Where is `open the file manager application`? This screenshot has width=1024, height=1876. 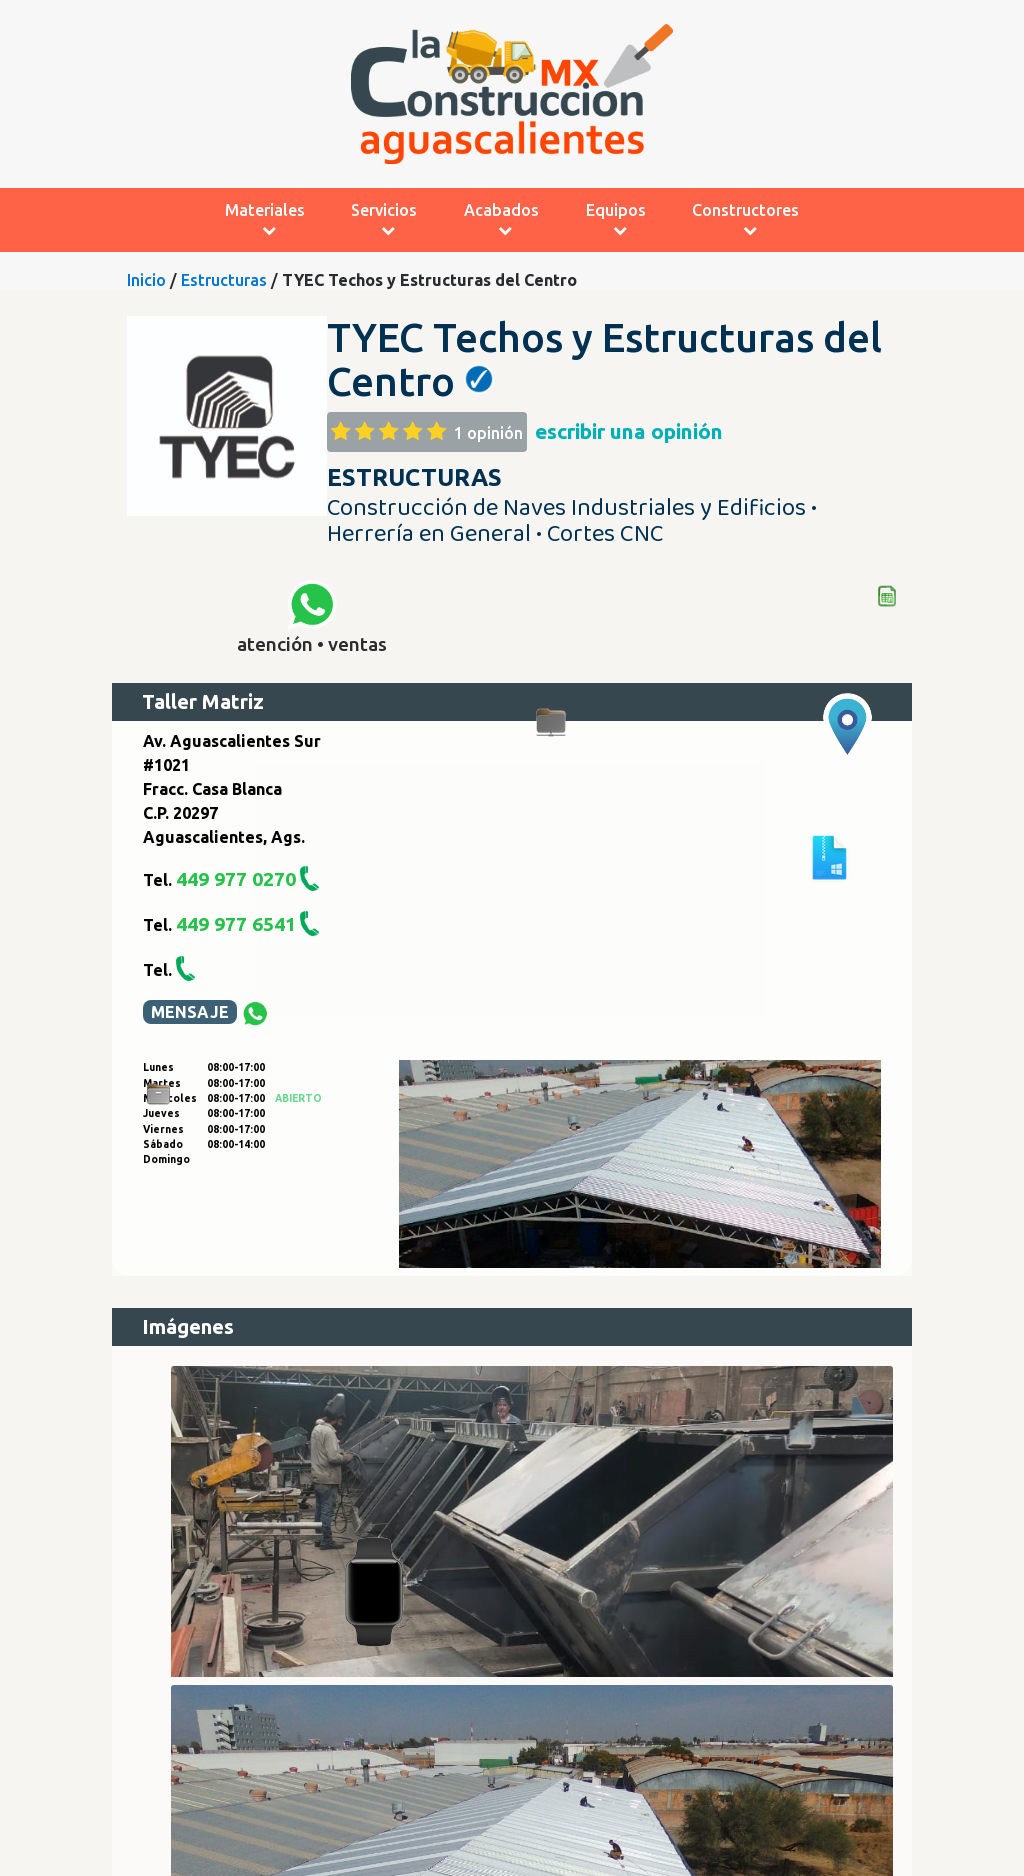
open the file manager application is located at coordinates (158, 1093).